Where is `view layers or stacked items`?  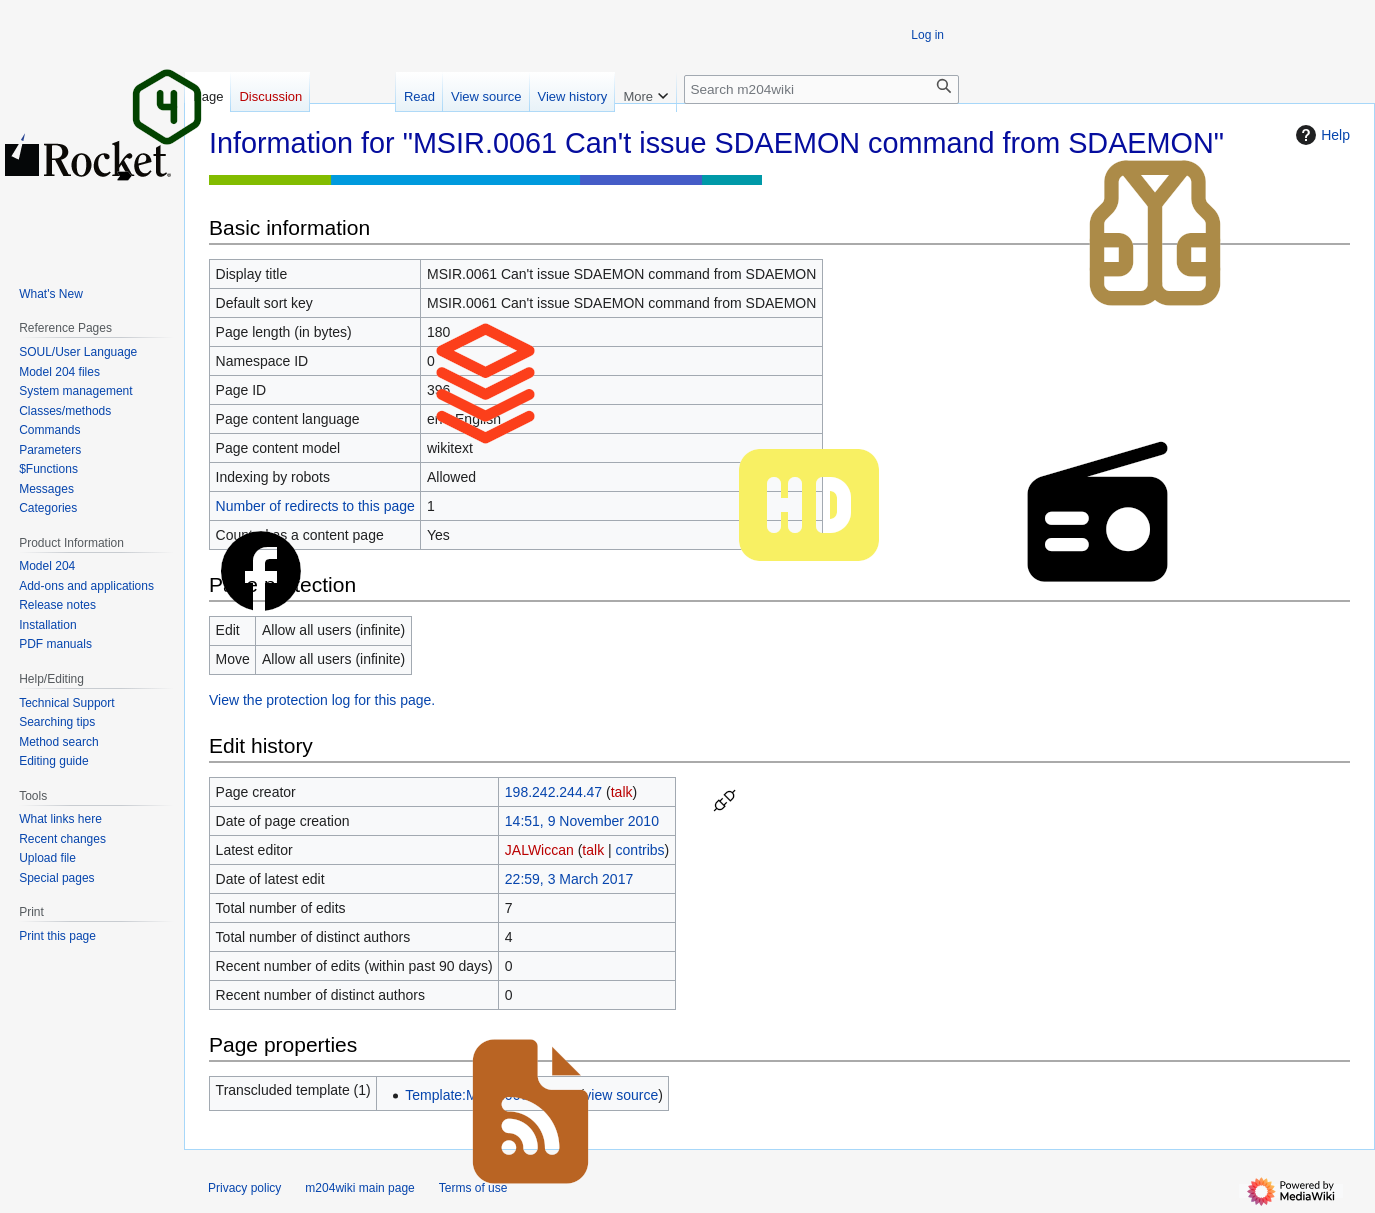
view layers or stacked items is located at coordinates (485, 383).